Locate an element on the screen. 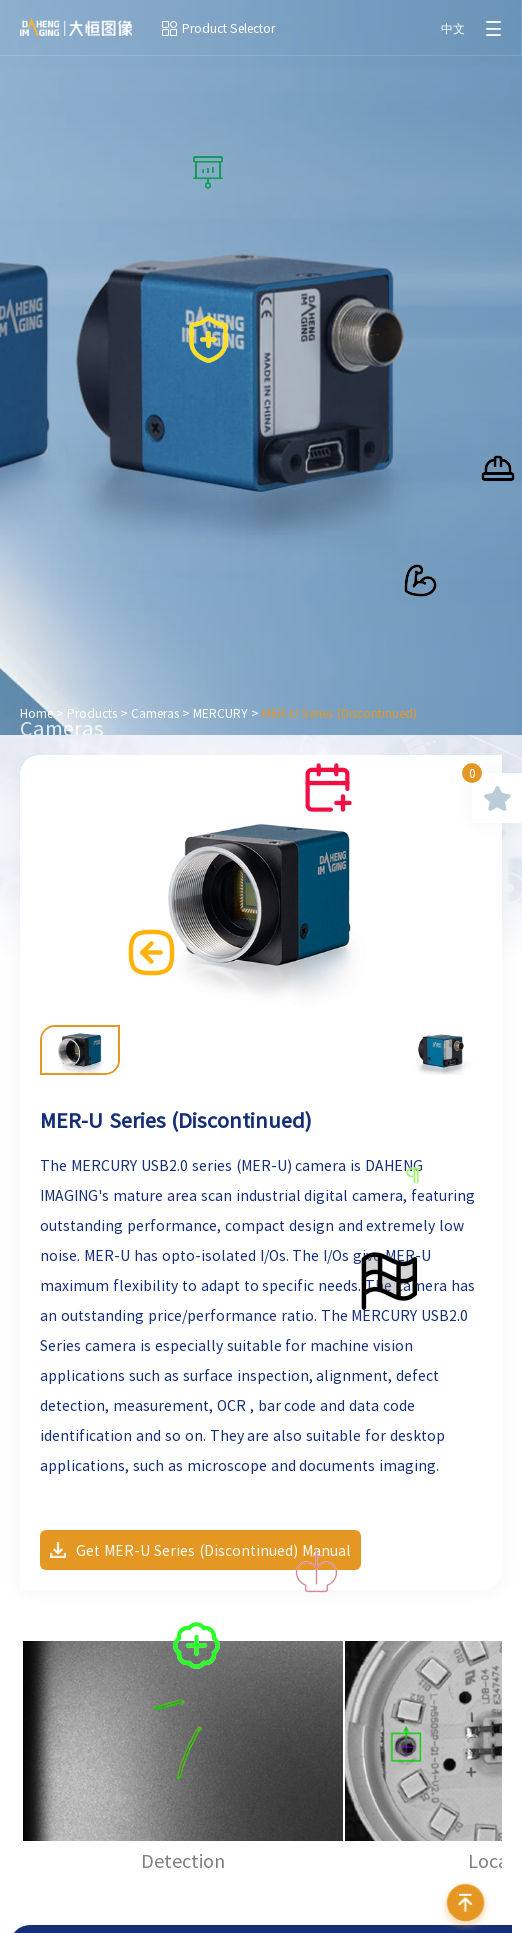 The image size is (522, 1933). toggle paragraph formatting options is located at coordinates (413, 1175).